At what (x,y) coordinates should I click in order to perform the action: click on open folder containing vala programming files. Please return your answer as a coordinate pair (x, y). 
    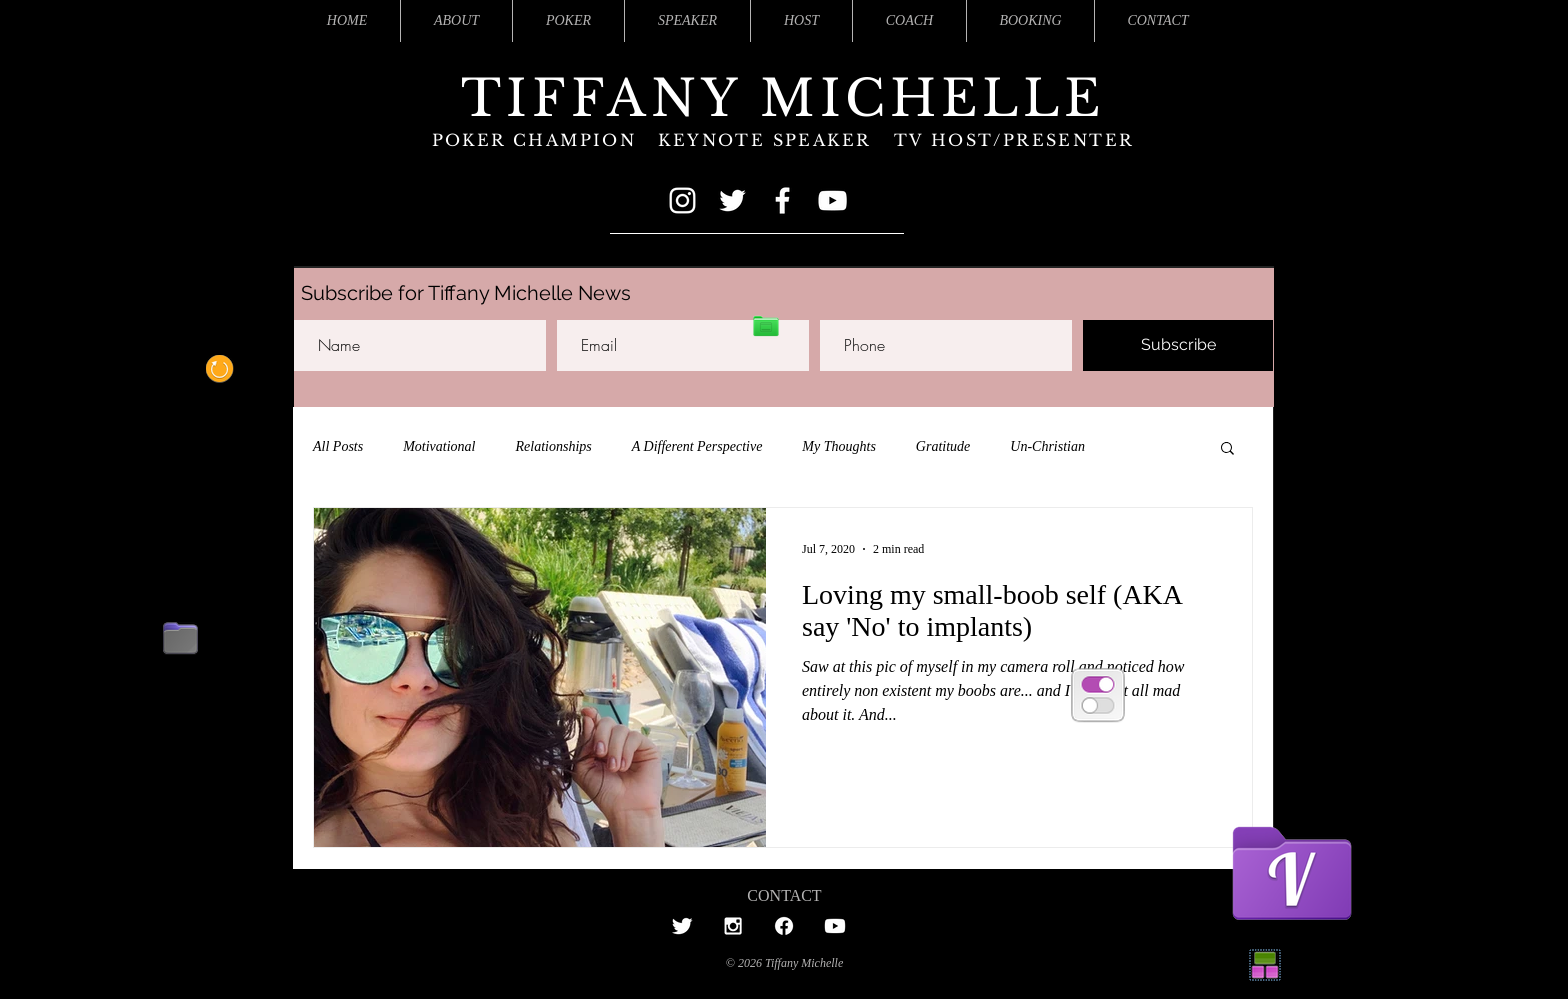
    Looking at the image, I should click on (1291, 876).